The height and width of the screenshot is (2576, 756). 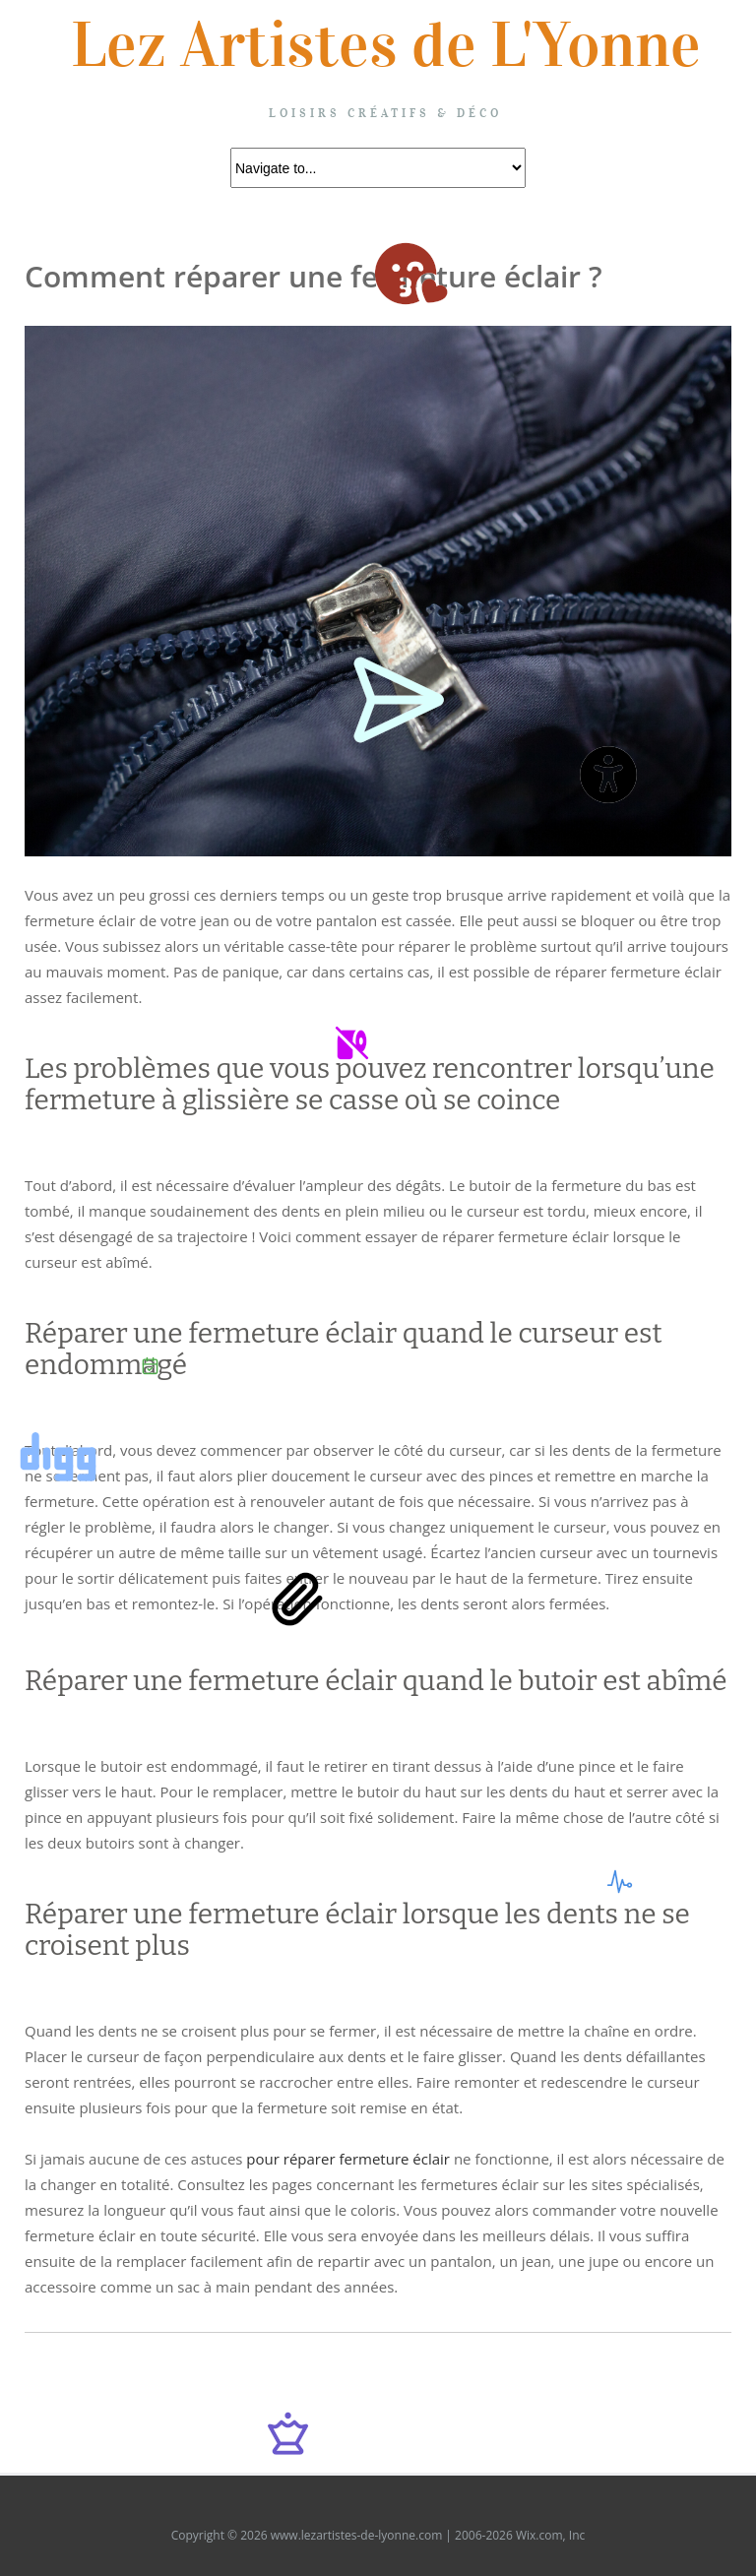 I want to click on send a message, so click(x=397, y=700).